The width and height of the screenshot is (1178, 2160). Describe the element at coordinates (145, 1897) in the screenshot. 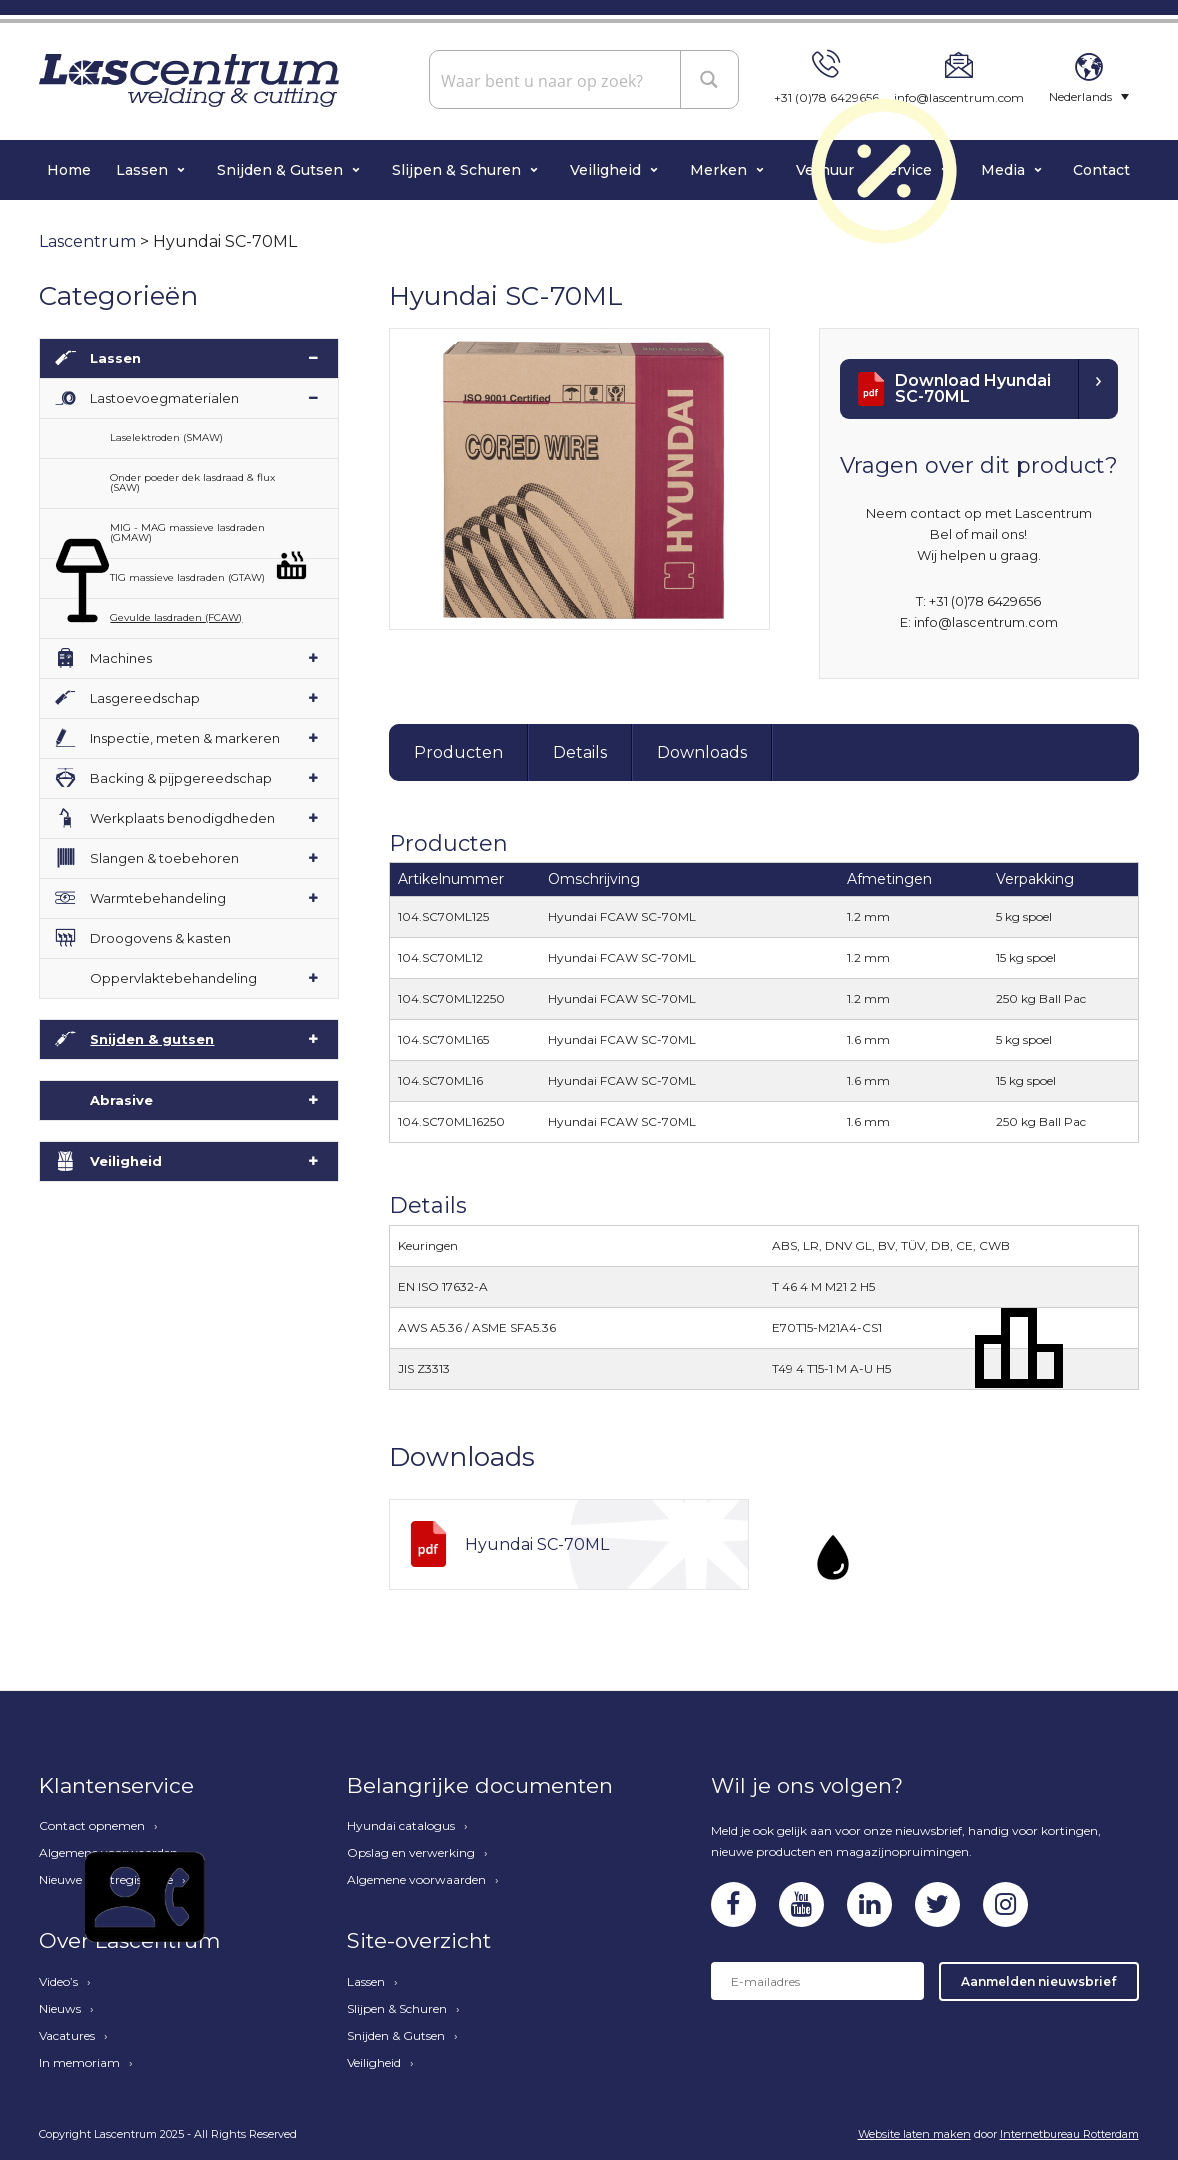

I see `view contact's phone number` at that location.